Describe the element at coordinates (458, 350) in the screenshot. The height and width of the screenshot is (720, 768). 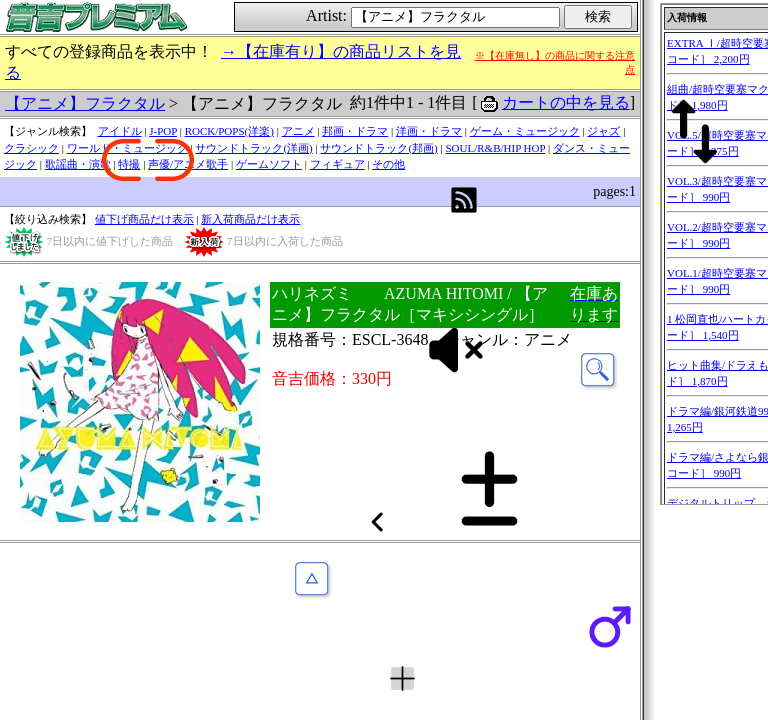
I see `mute audio or sound` at that location.